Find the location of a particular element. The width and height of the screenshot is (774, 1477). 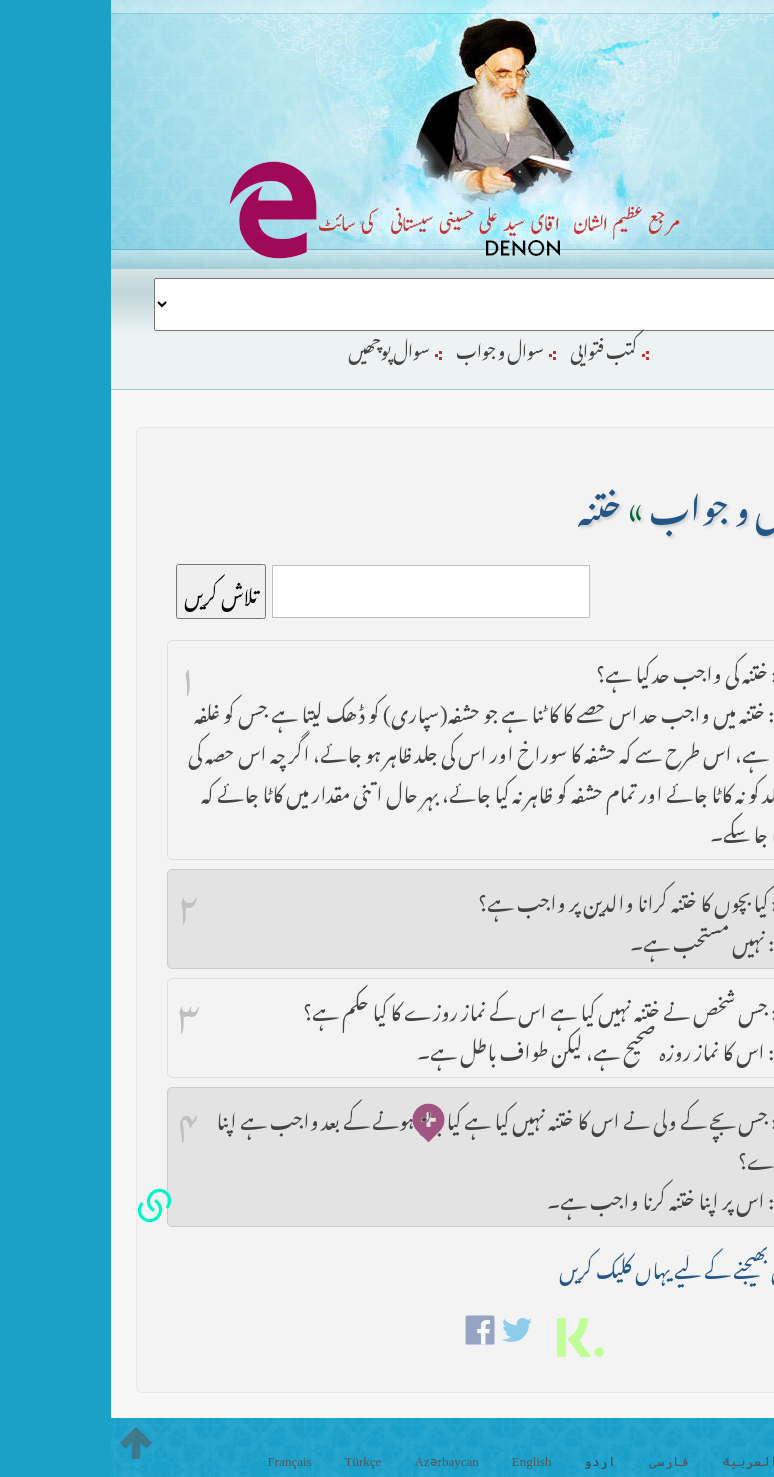

open Microsoft Edge browser is located at coordinates (273, 210).